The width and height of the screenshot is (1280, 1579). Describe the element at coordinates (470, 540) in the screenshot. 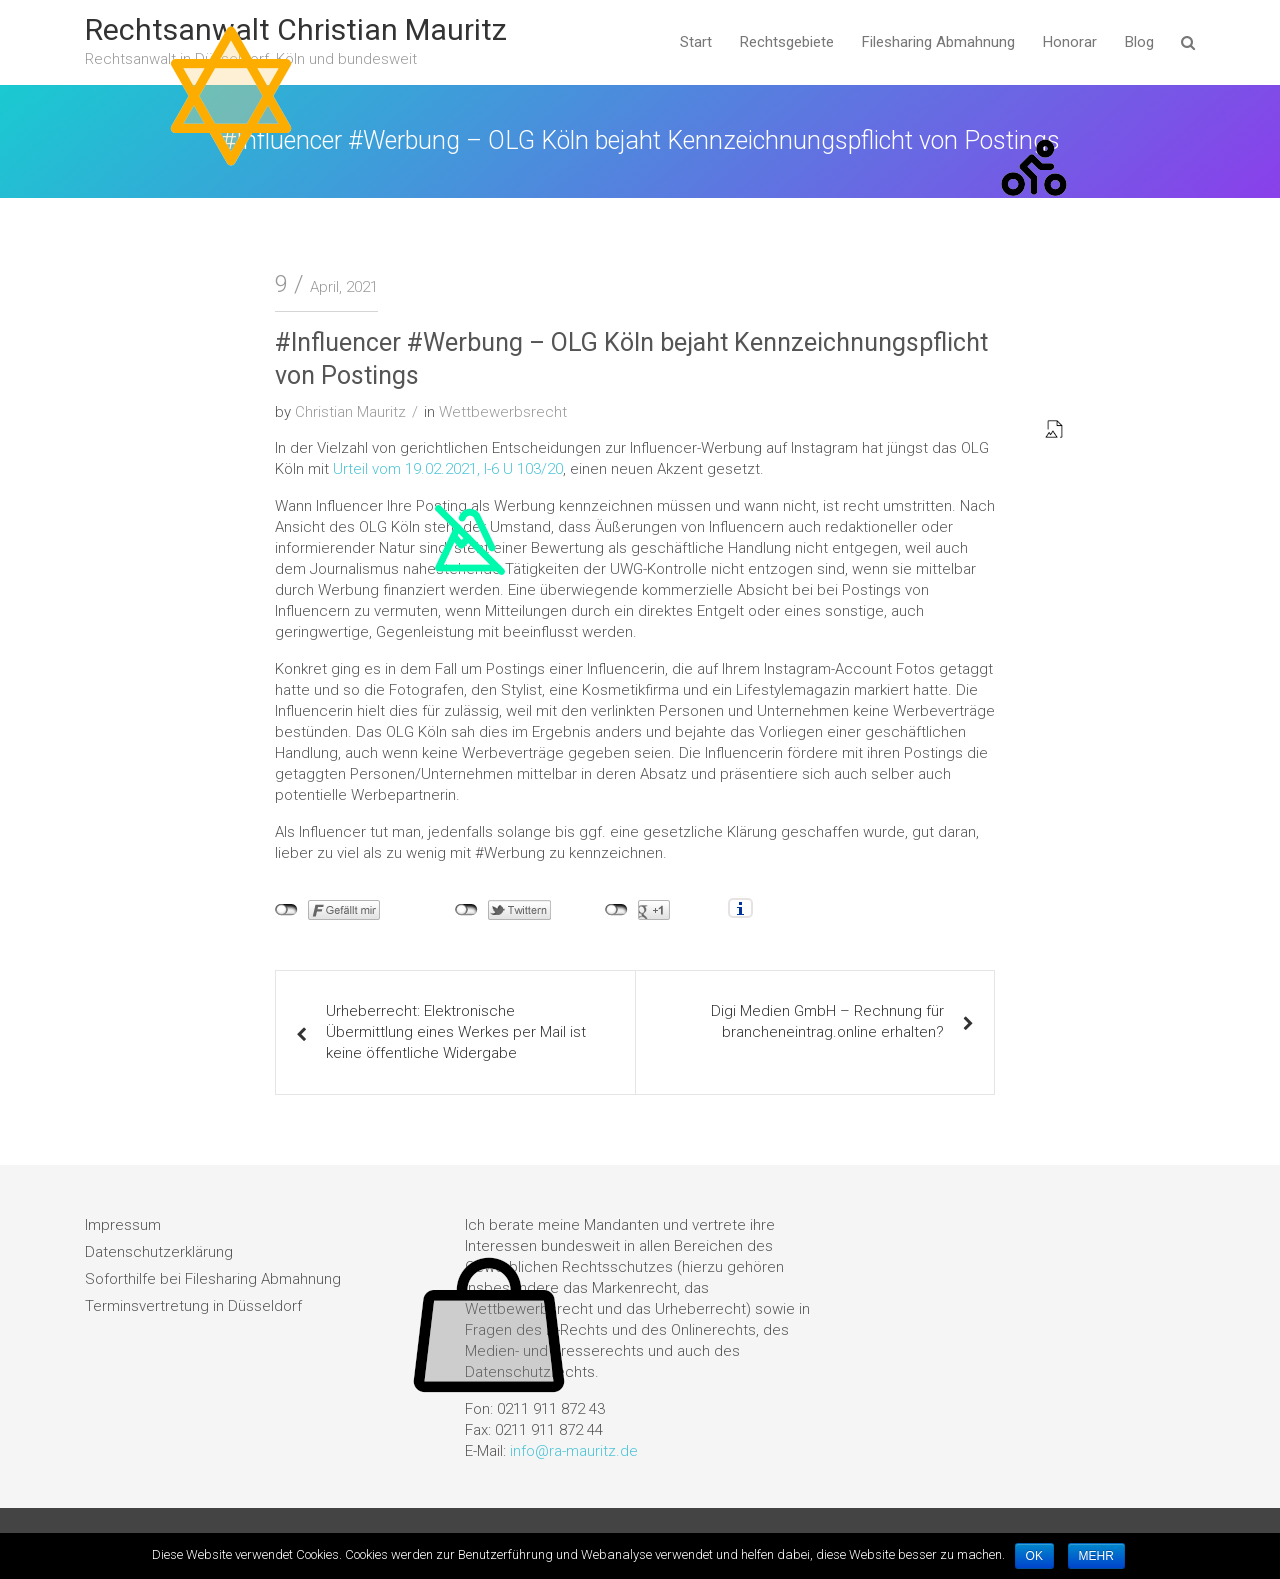

I see `image unavailable or cannot be displayed` at that location.